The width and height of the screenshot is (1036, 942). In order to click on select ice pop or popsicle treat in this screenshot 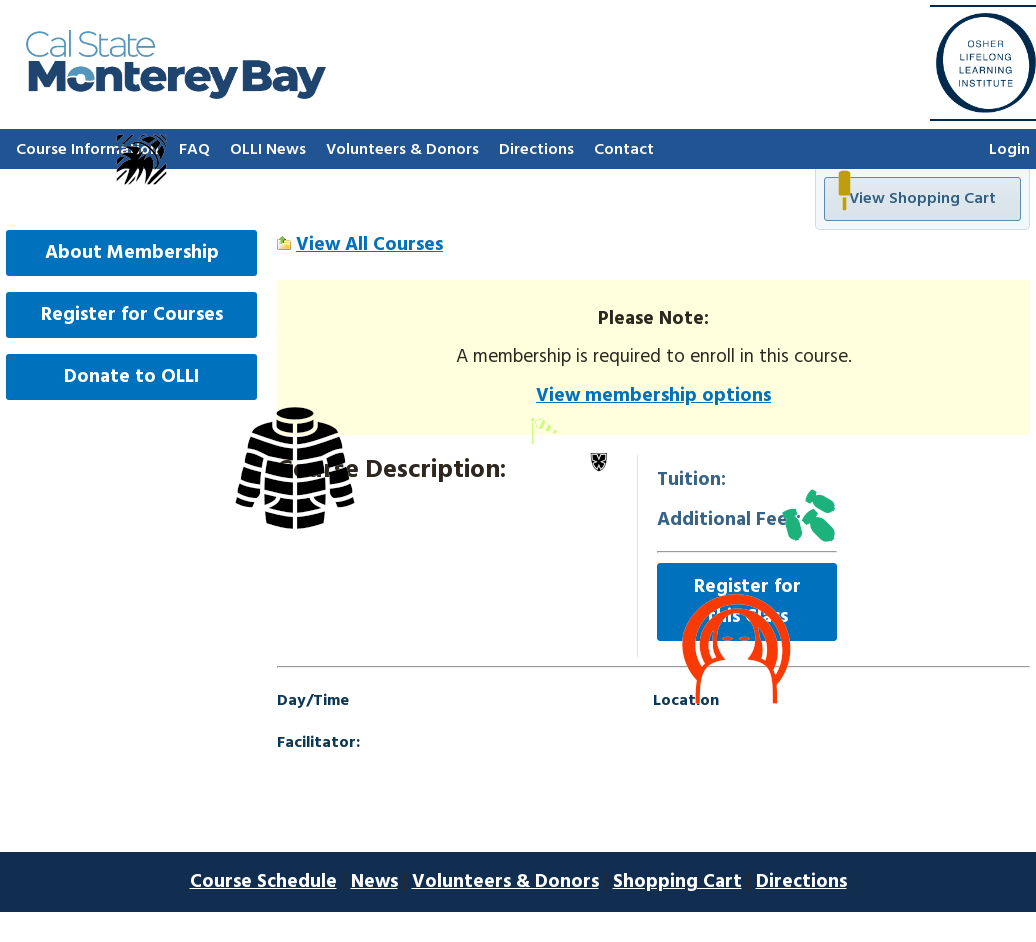, I will do `click(844, 190)`.